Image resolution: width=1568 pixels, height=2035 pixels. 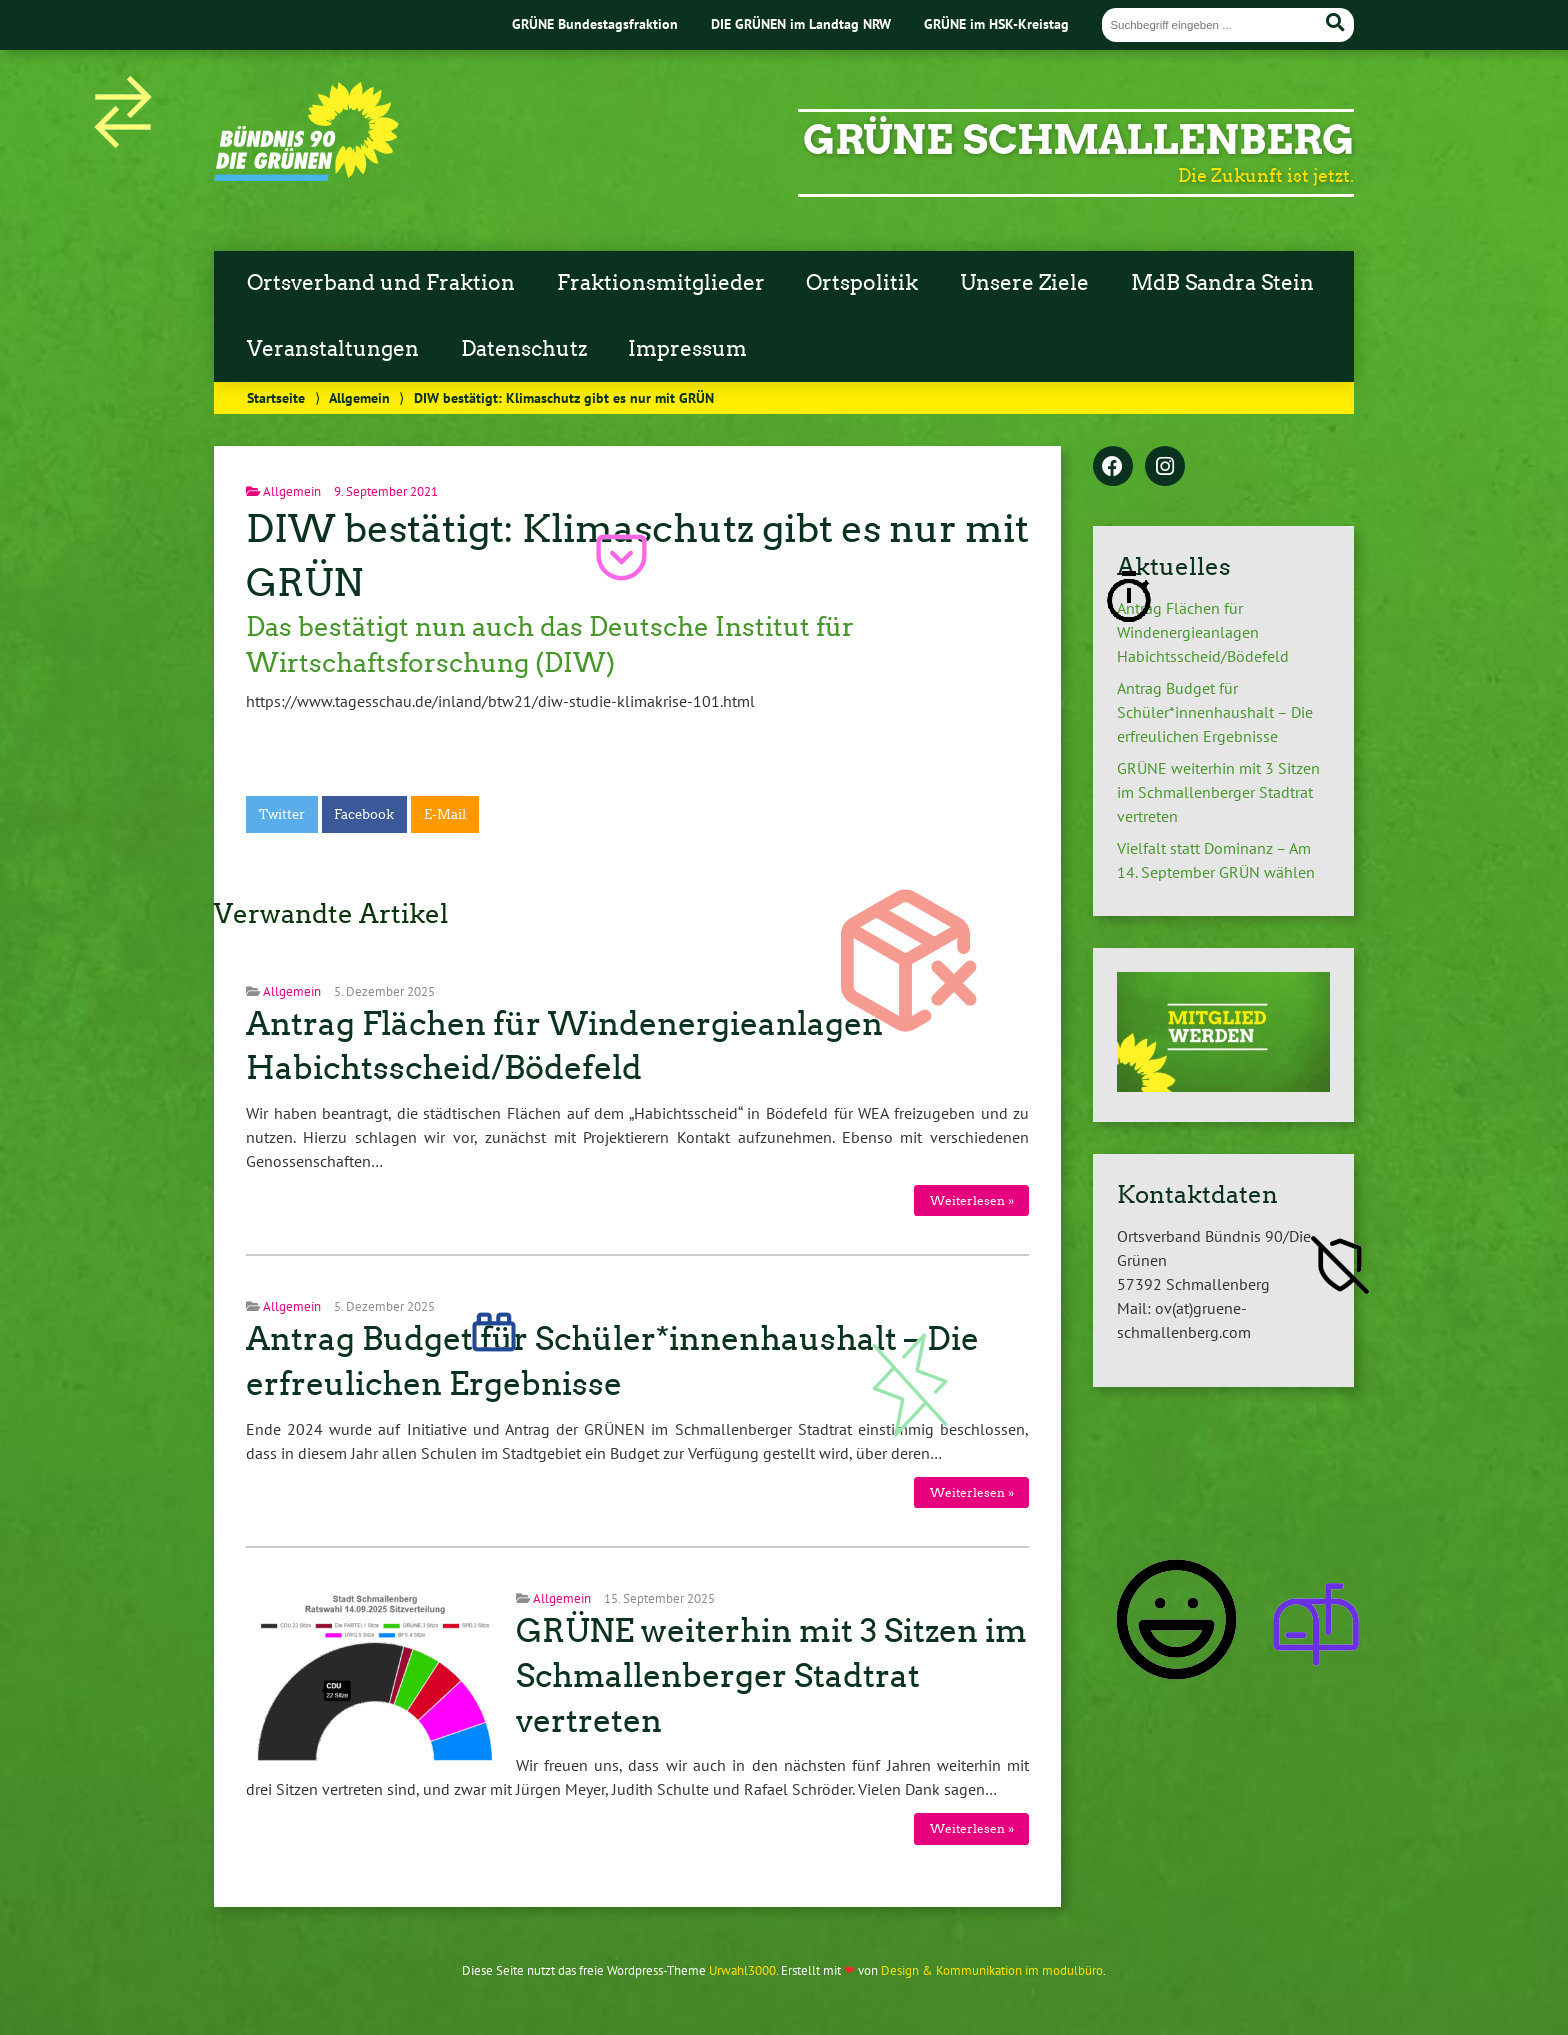 What do you see at coordinates (123, 112) in the screenshot?
I see `swap or exchange items` at bounding box center [123, 112].